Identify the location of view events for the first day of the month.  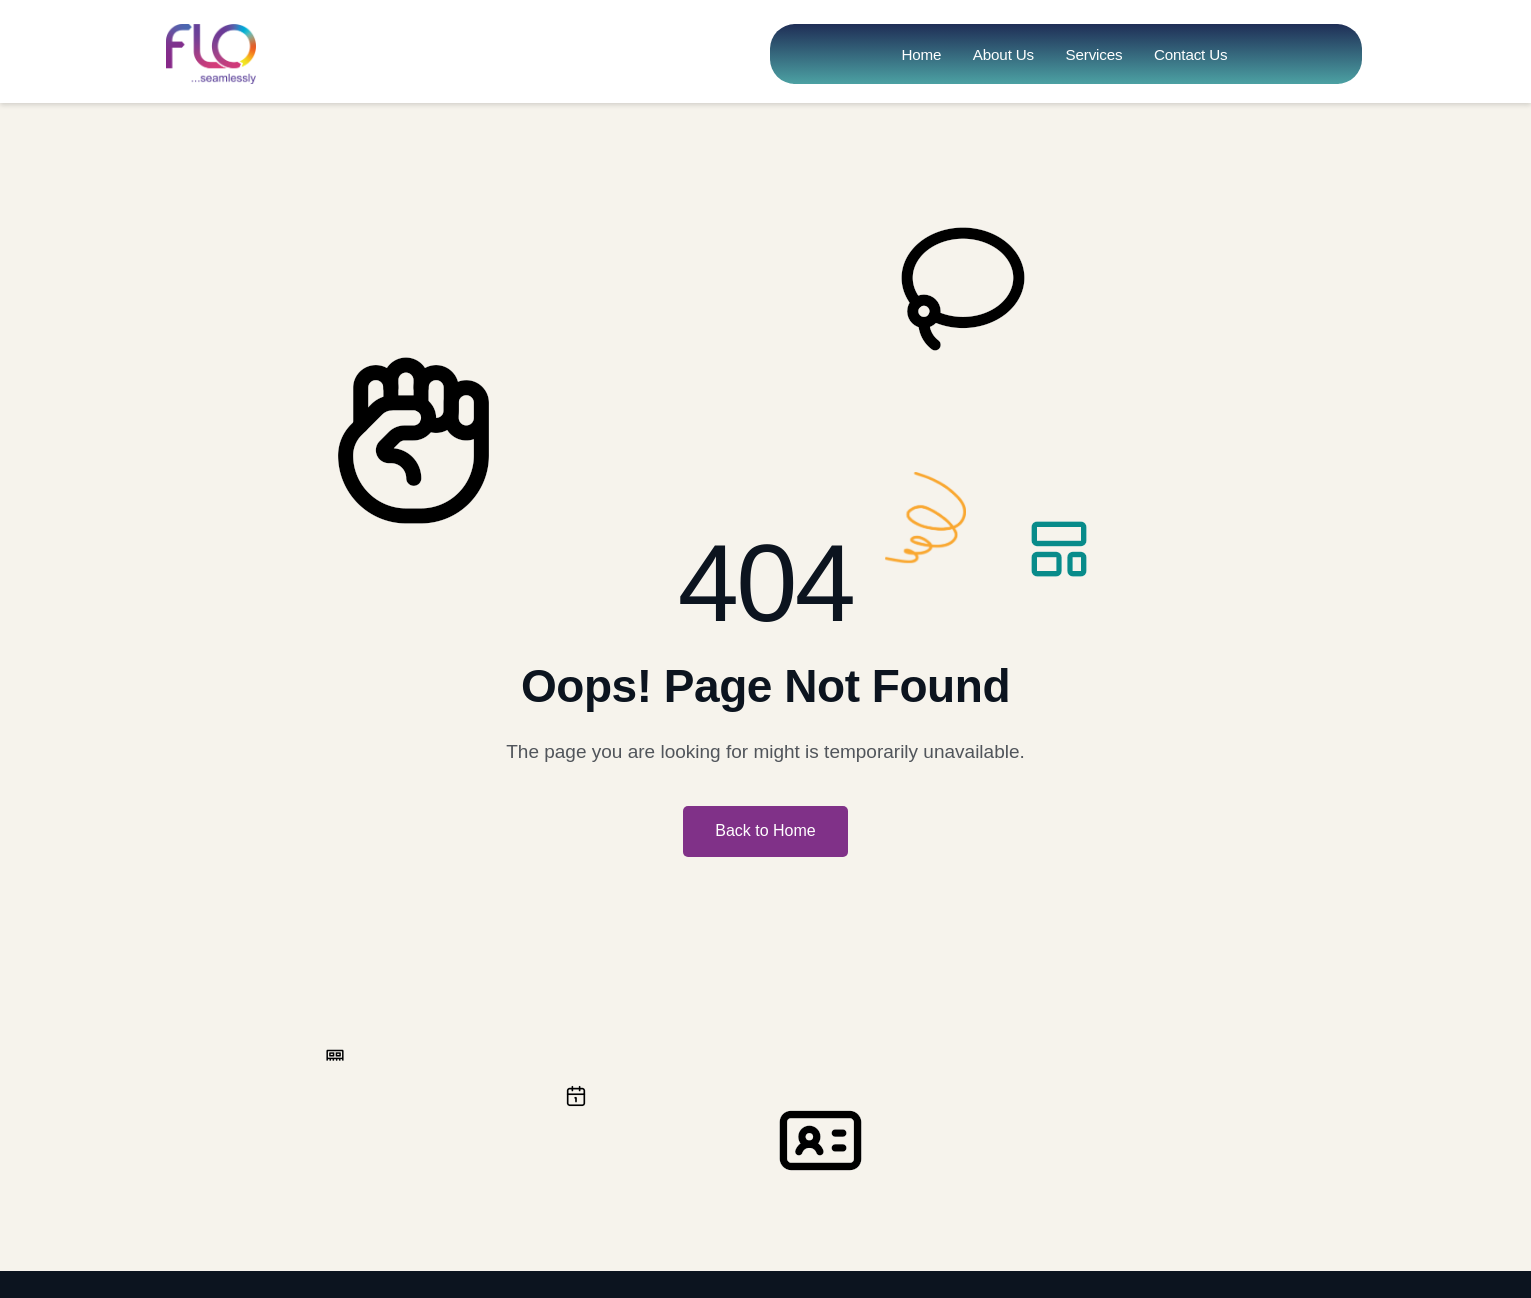
(576, 1096).